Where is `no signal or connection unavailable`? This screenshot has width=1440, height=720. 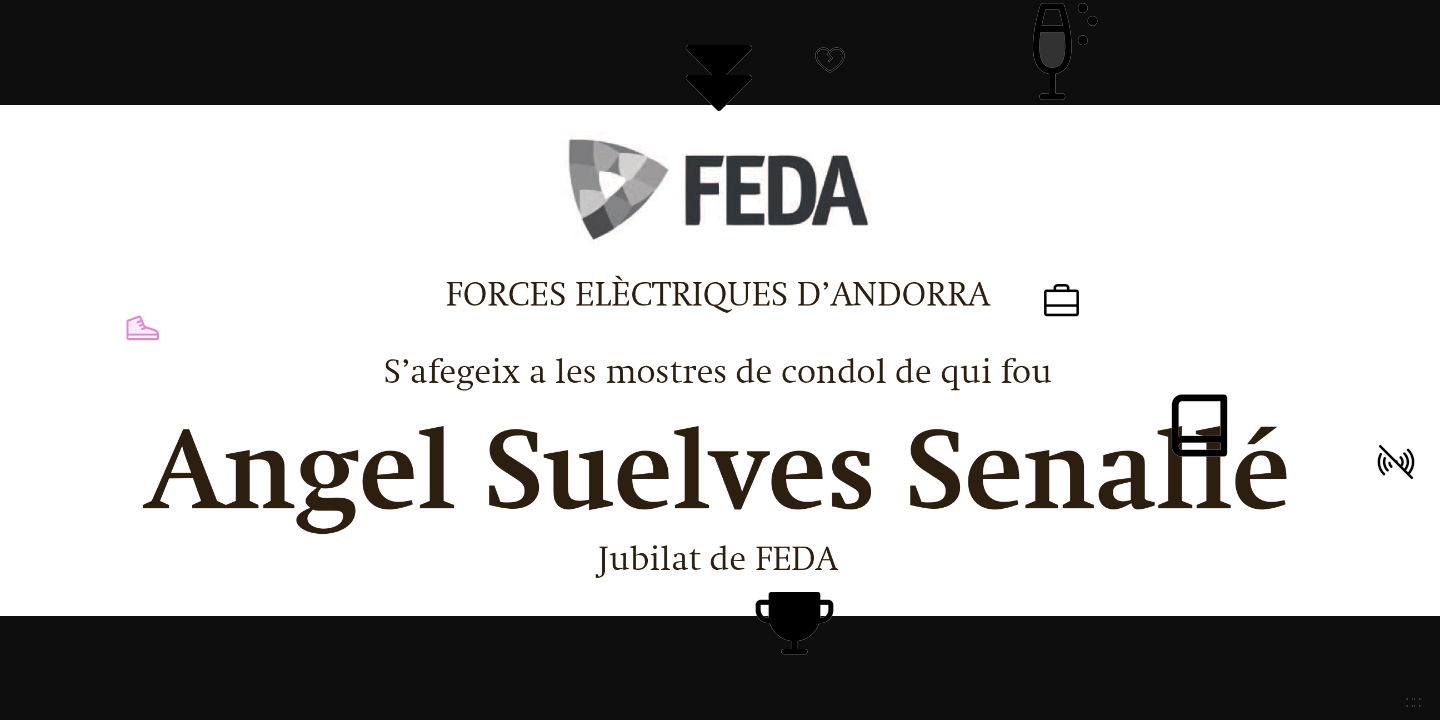 no signal or connection unavailable is located at coordinates (1396, 462).